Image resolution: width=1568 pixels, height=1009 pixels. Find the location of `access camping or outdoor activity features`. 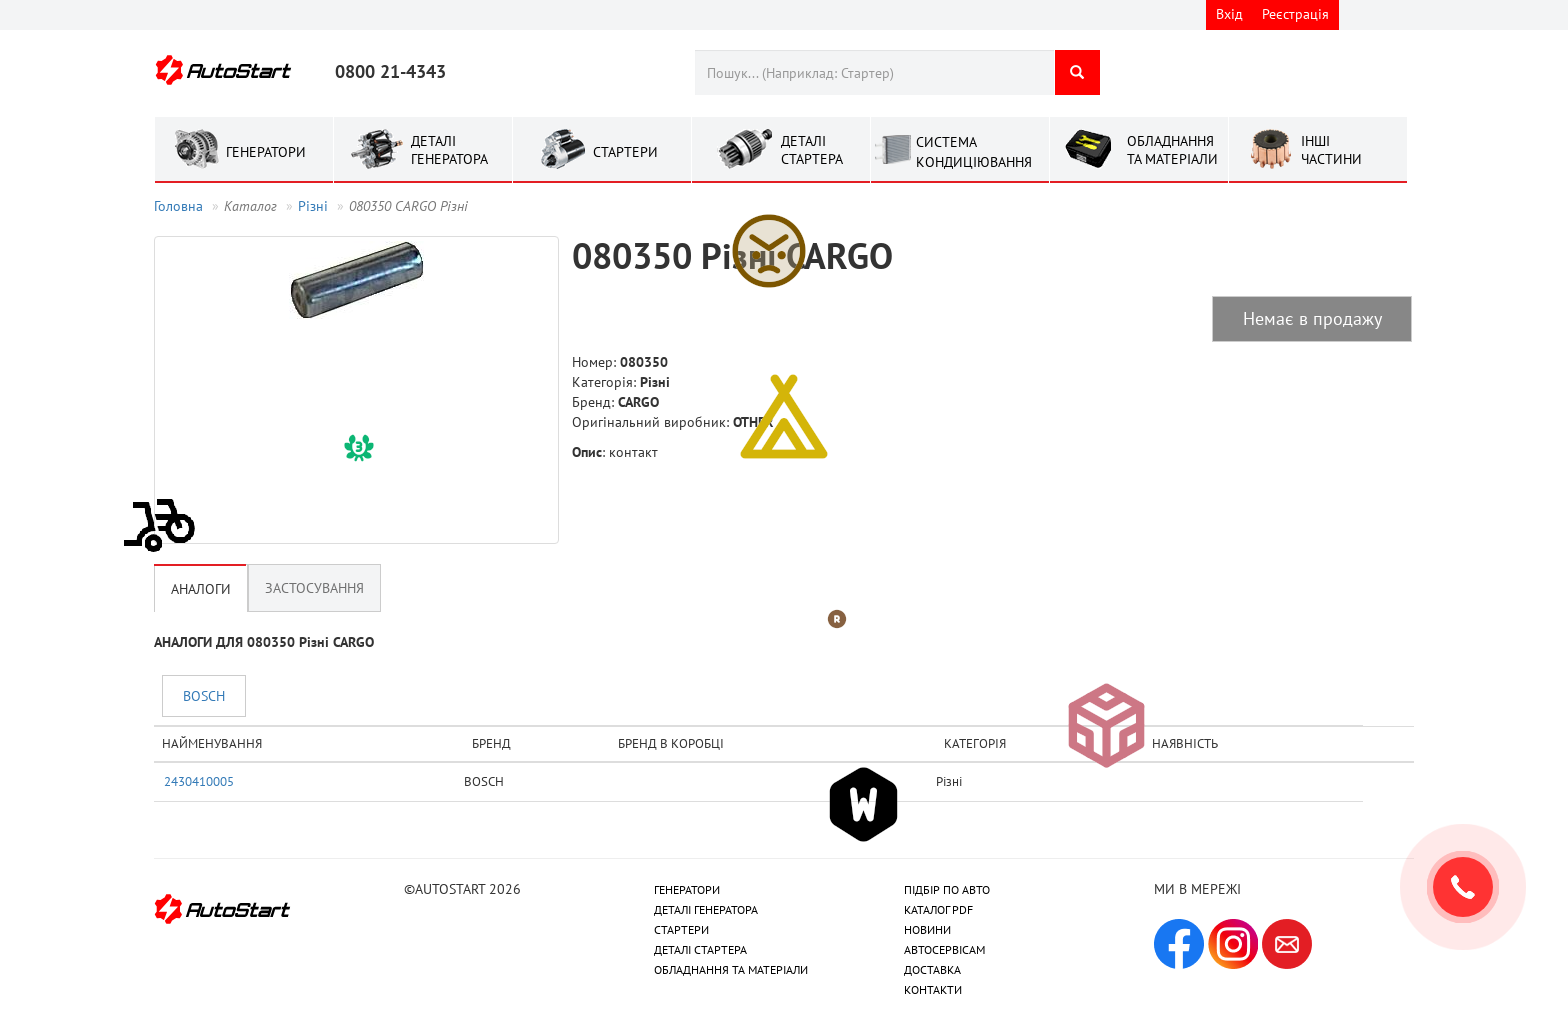

access camping or outdoor activity features is located at coordinates (784, 421).